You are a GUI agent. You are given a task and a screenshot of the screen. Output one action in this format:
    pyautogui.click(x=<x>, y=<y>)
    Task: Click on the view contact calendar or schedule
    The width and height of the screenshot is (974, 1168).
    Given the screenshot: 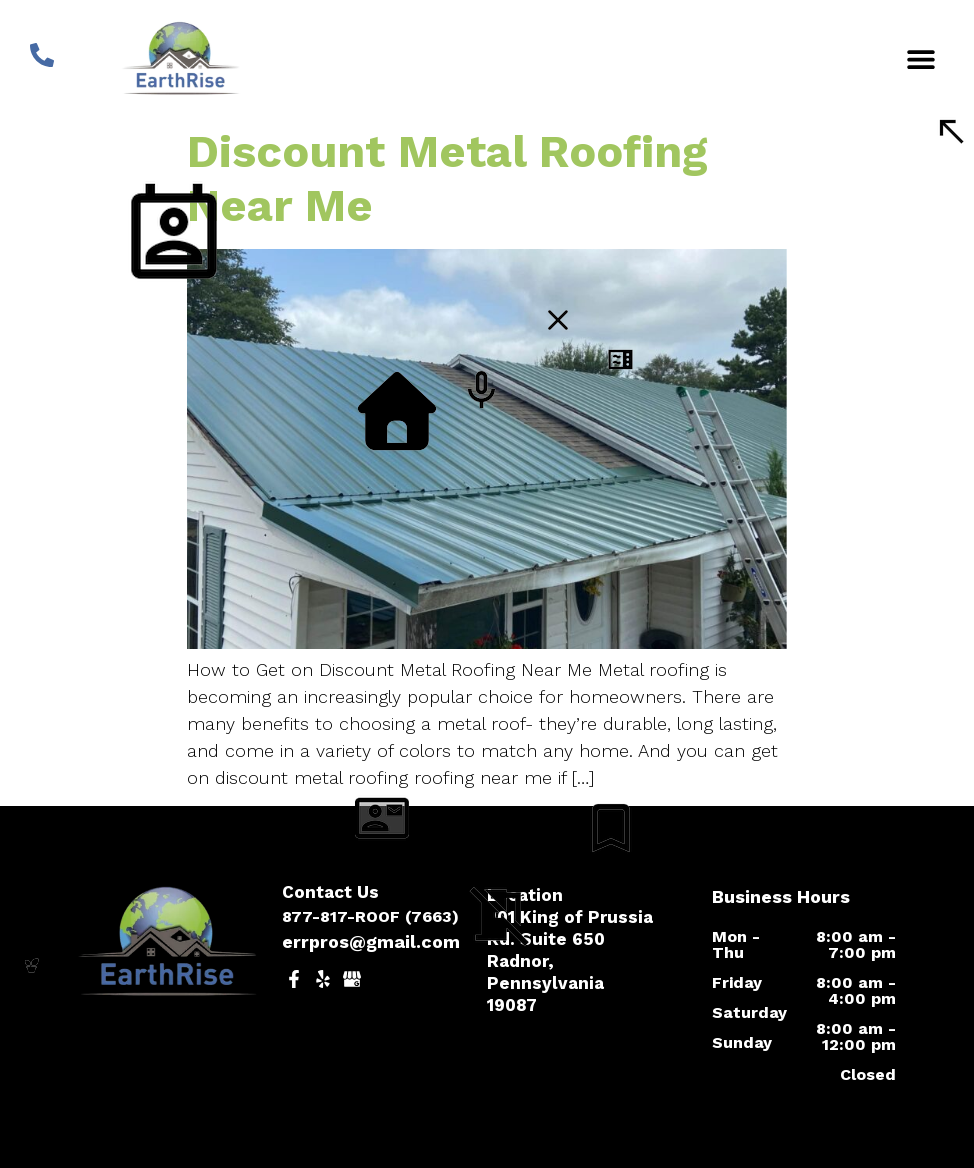 What is the action you would take?
    pyautogui.click(x=174, y=236)
    